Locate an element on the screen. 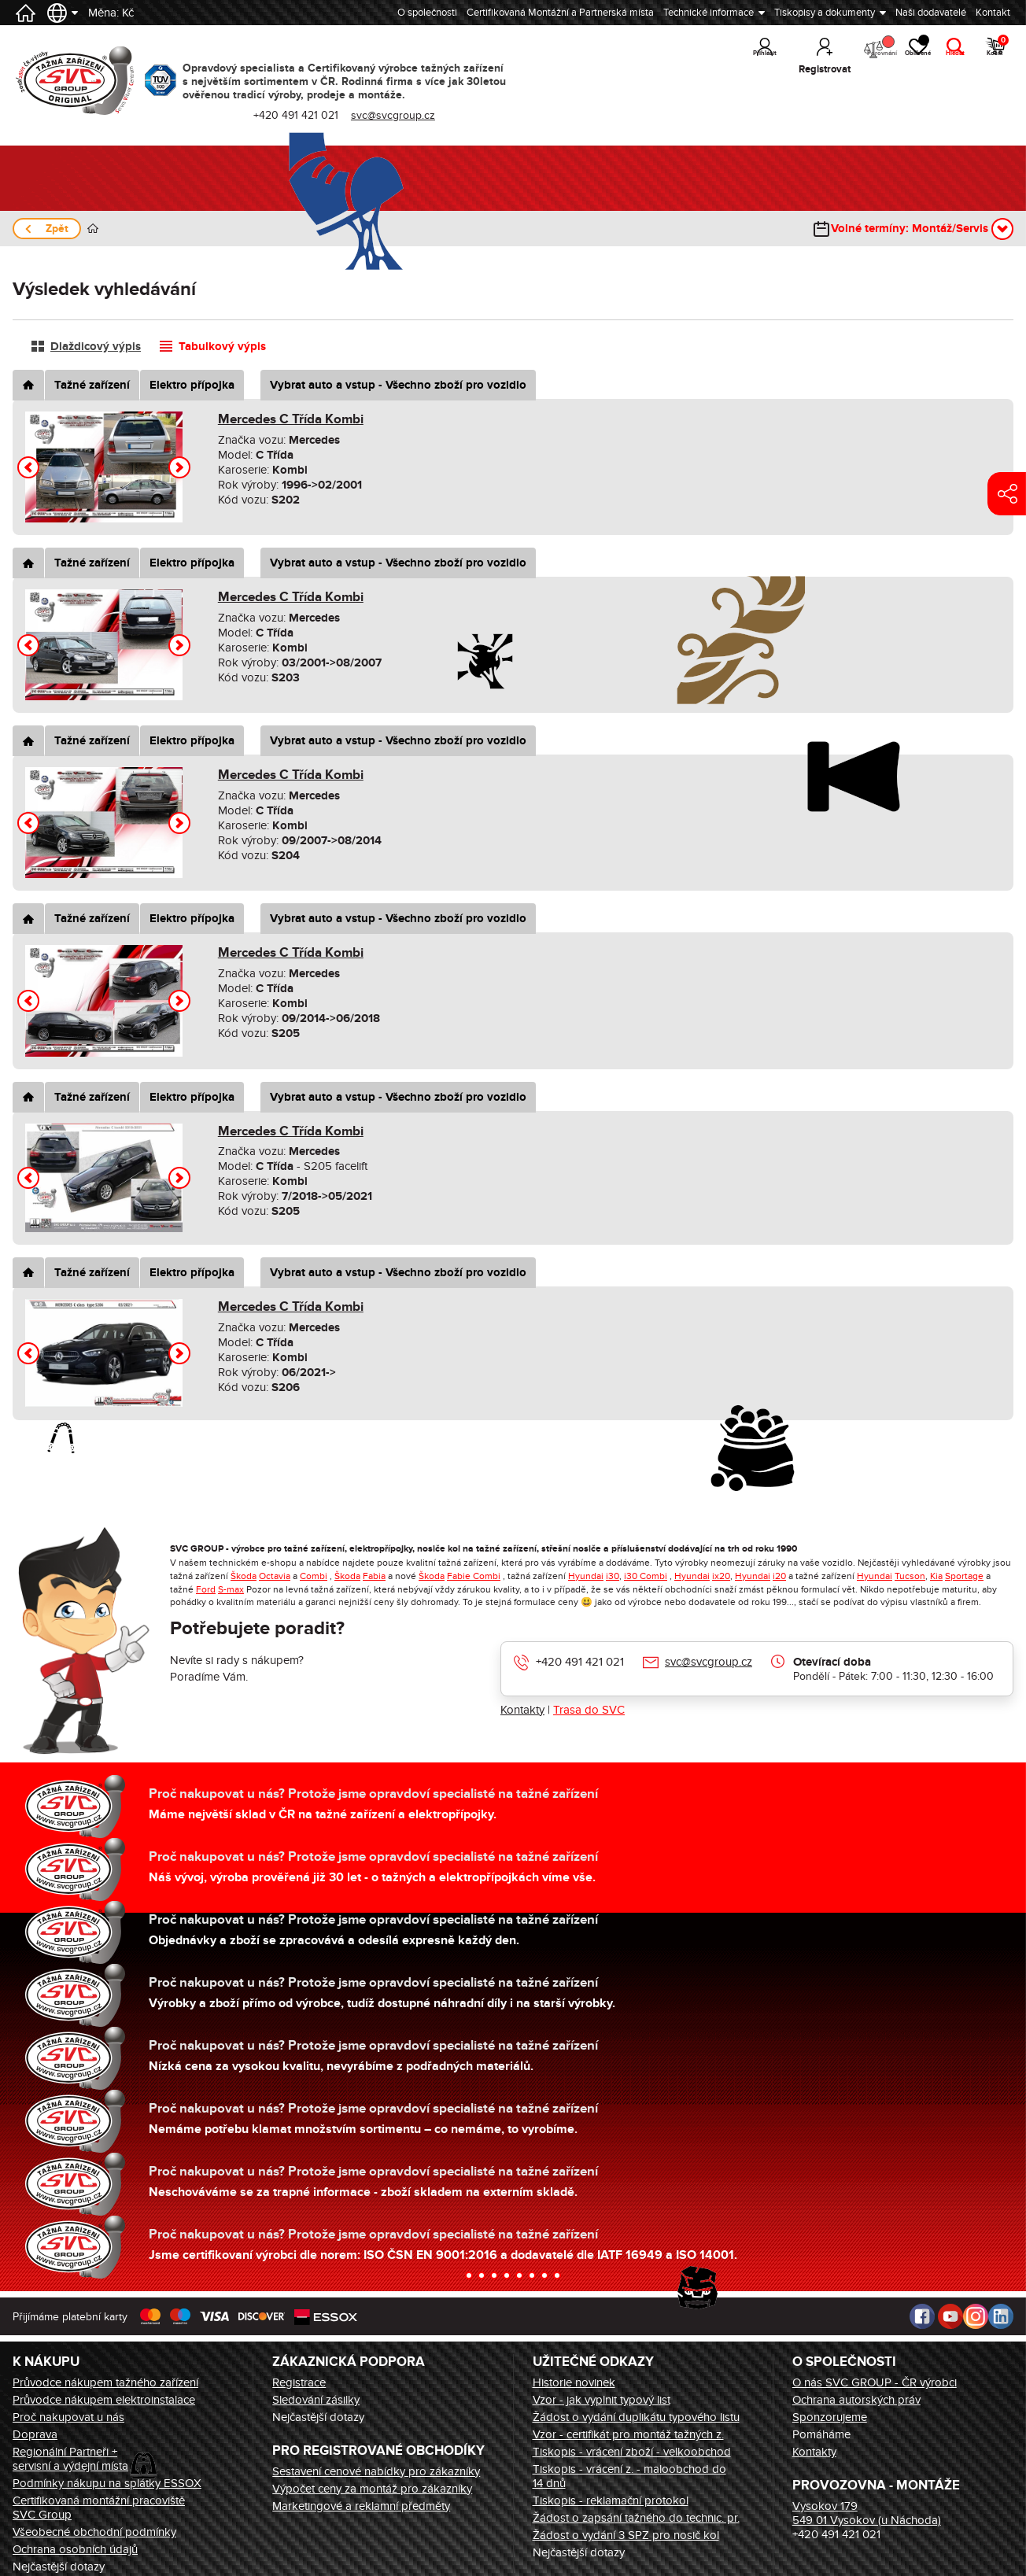  select nunchaku weapon in game inventory is located at coordinates (61, 1437).